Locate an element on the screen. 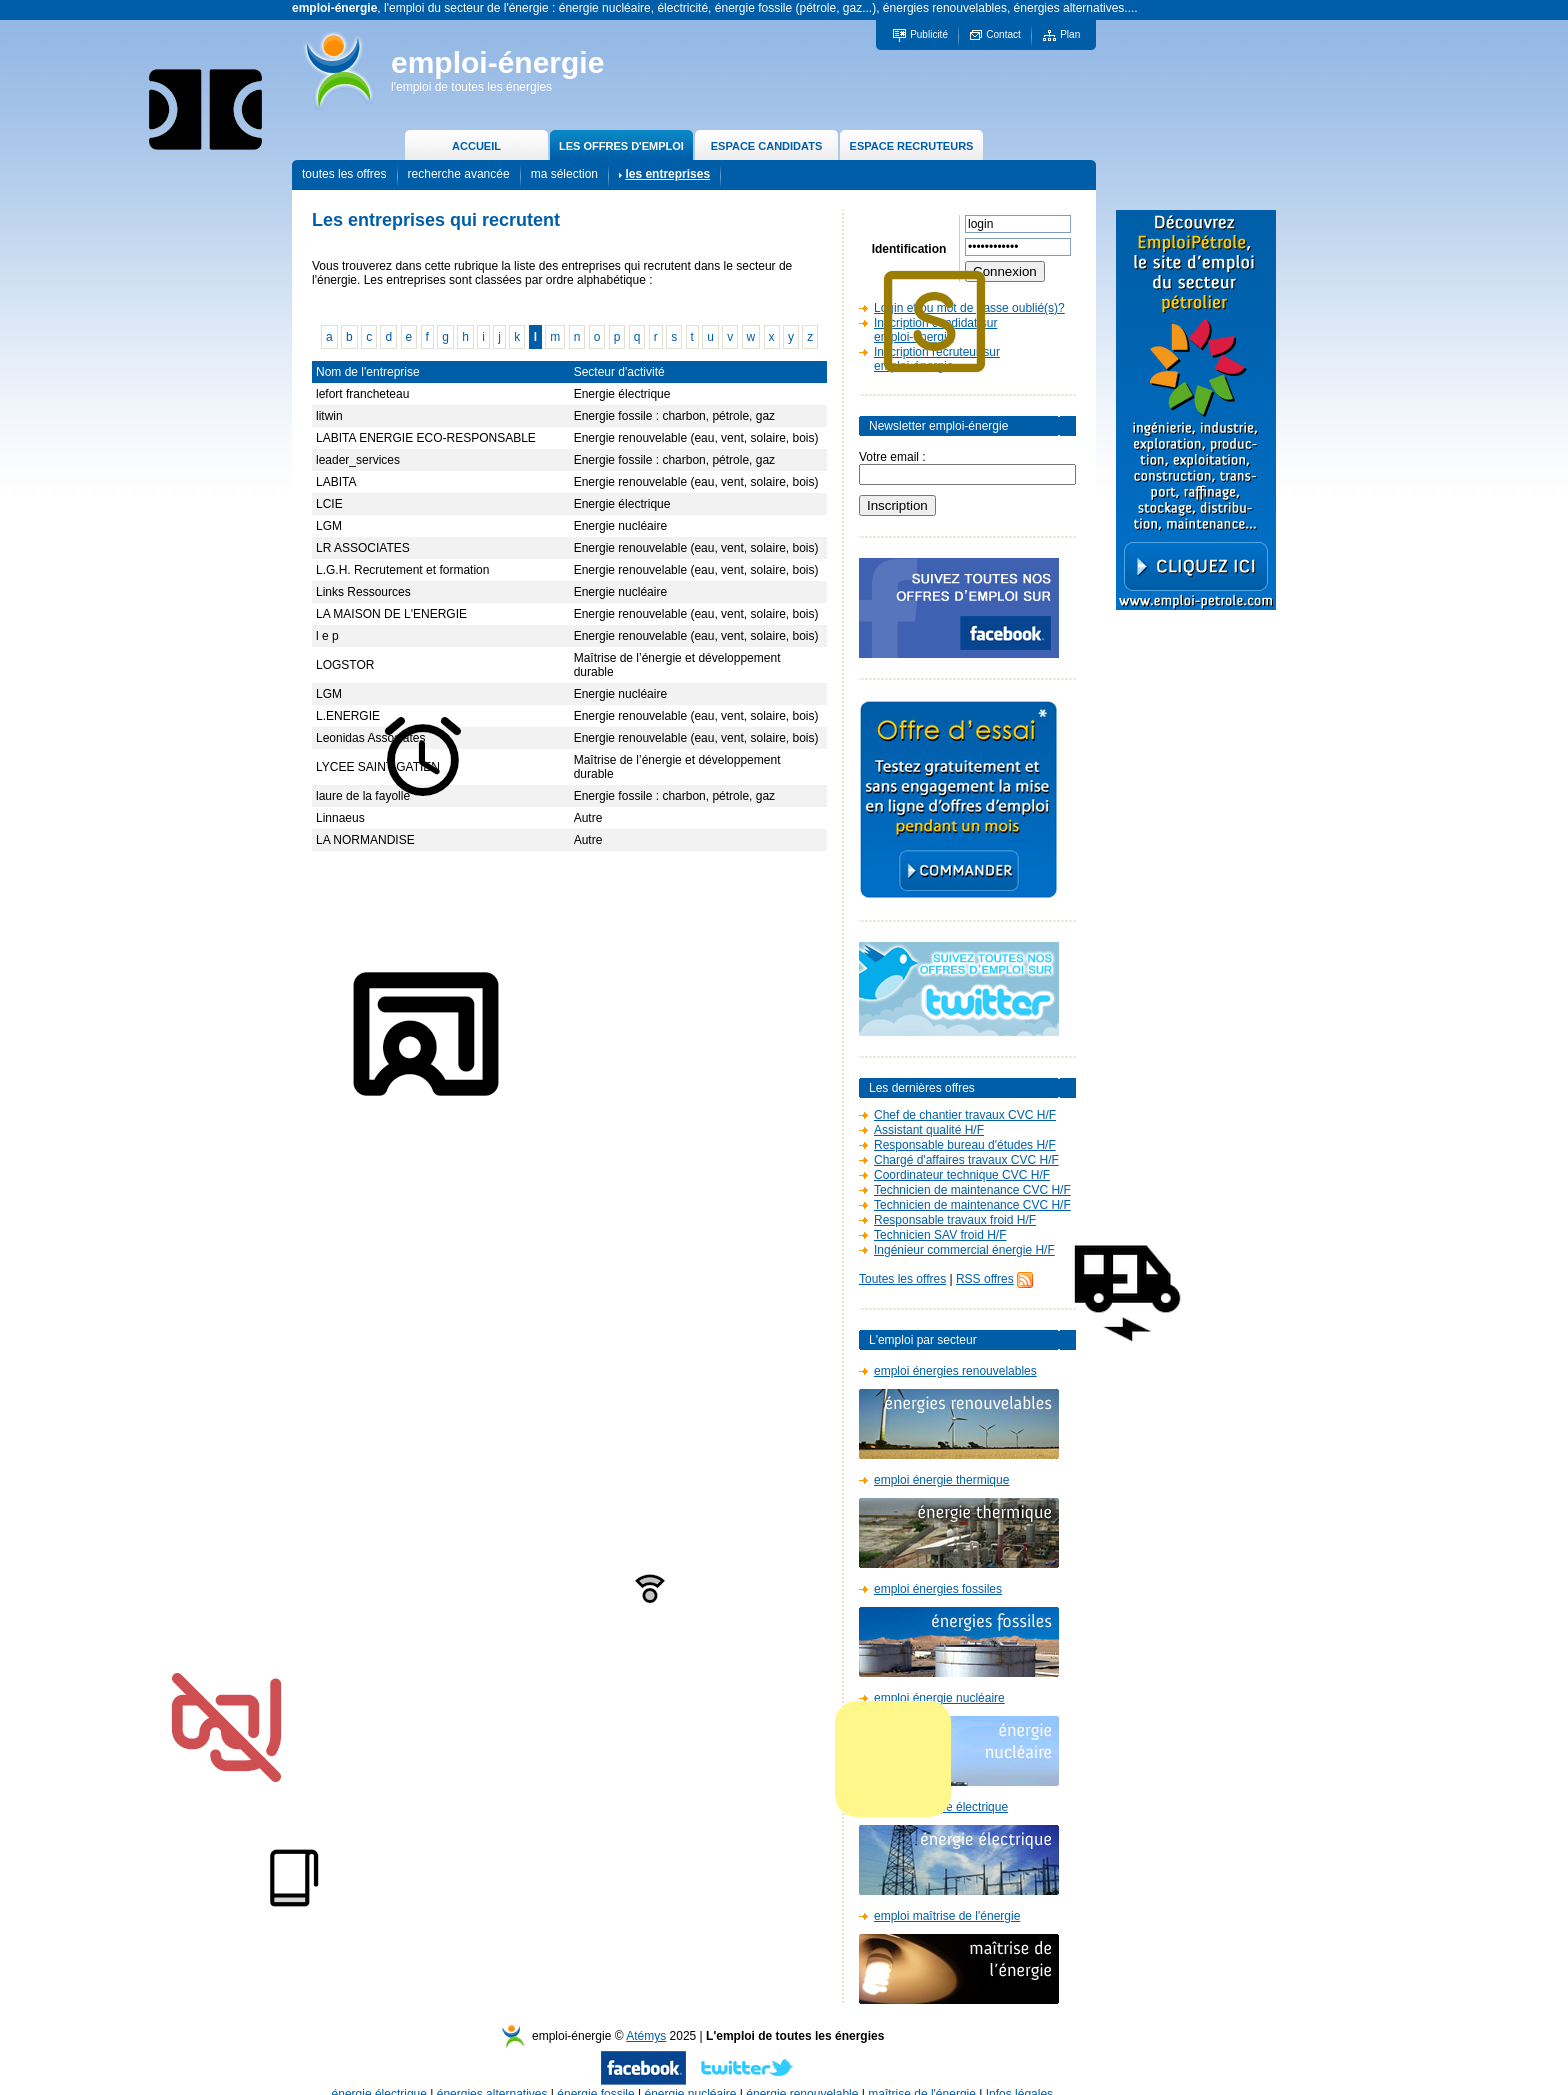  view basketball court information is located at coordinates (205, 109).